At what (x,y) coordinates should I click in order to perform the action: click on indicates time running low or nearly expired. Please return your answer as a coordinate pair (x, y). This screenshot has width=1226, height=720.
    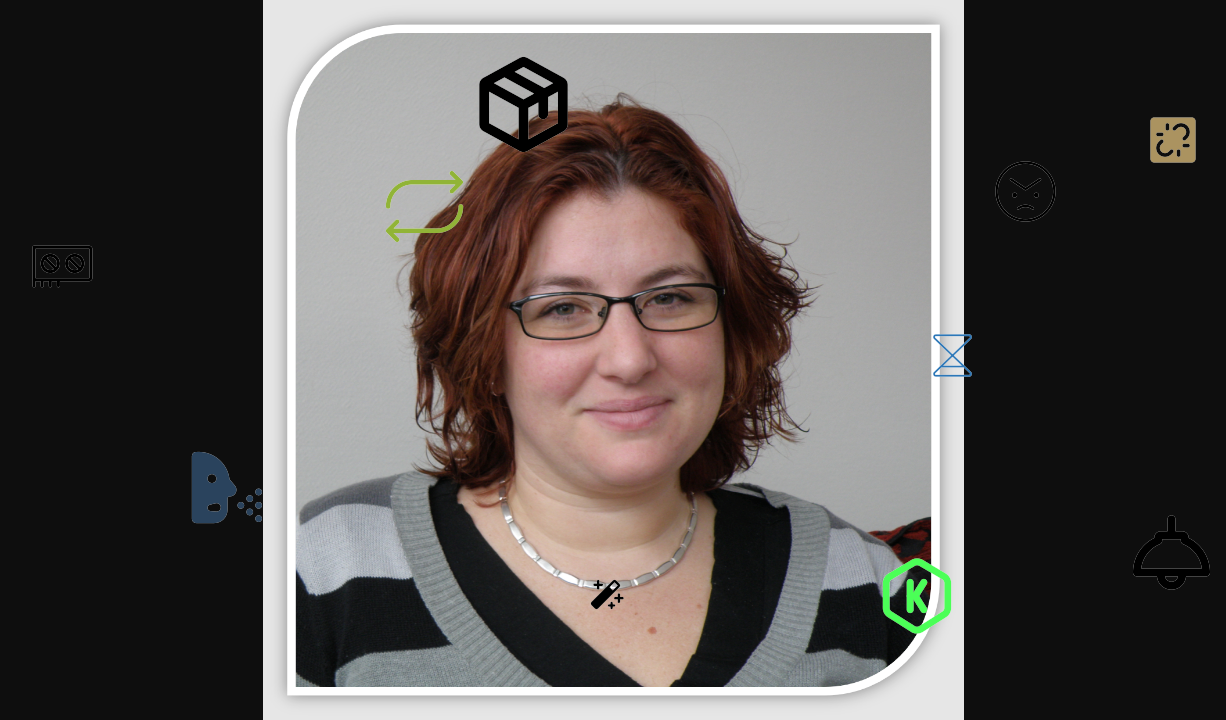
    Looking at the image, I should click on (952, 355).